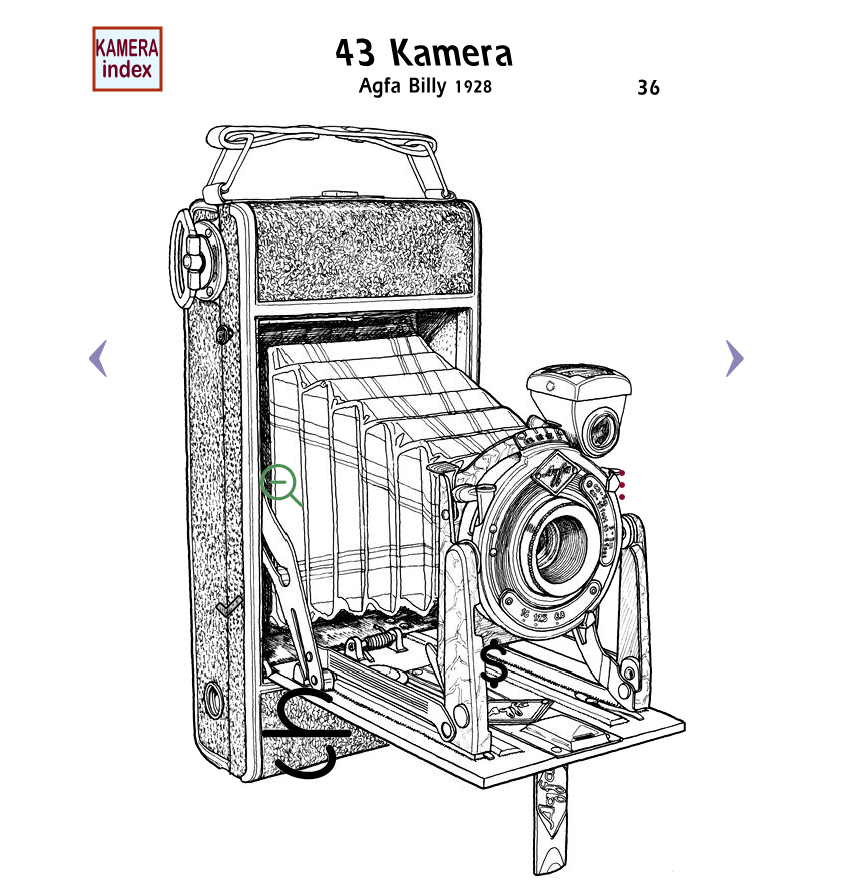  Describe the element at coordinates (306, 733) in the screenshot. I see `apply strikethrough formatting to selected text` at that location.